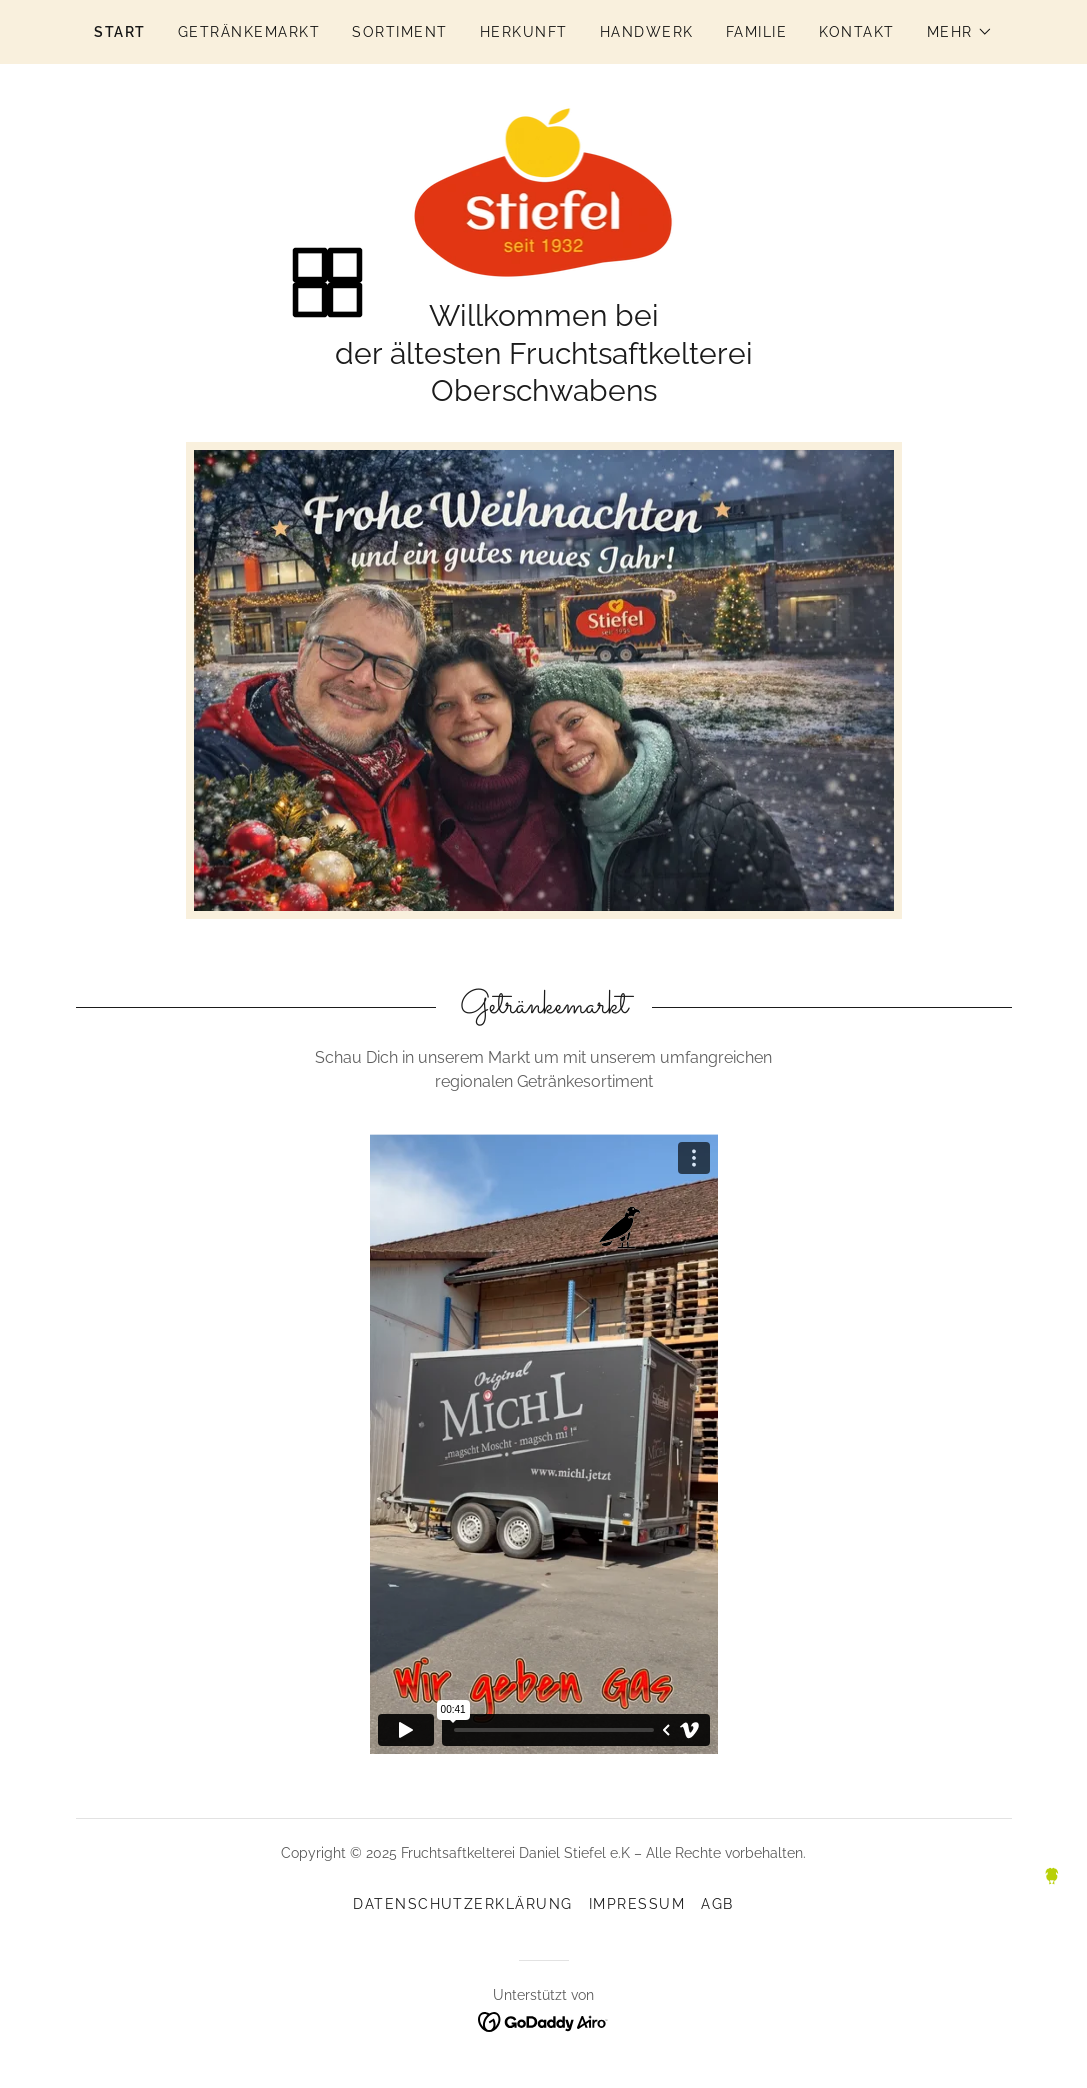 The height and width of the screenshot is (2088, 1087). Describe the element at coordinates (327, 282) in the screenshot. I see `place a brick or building block` at that location.